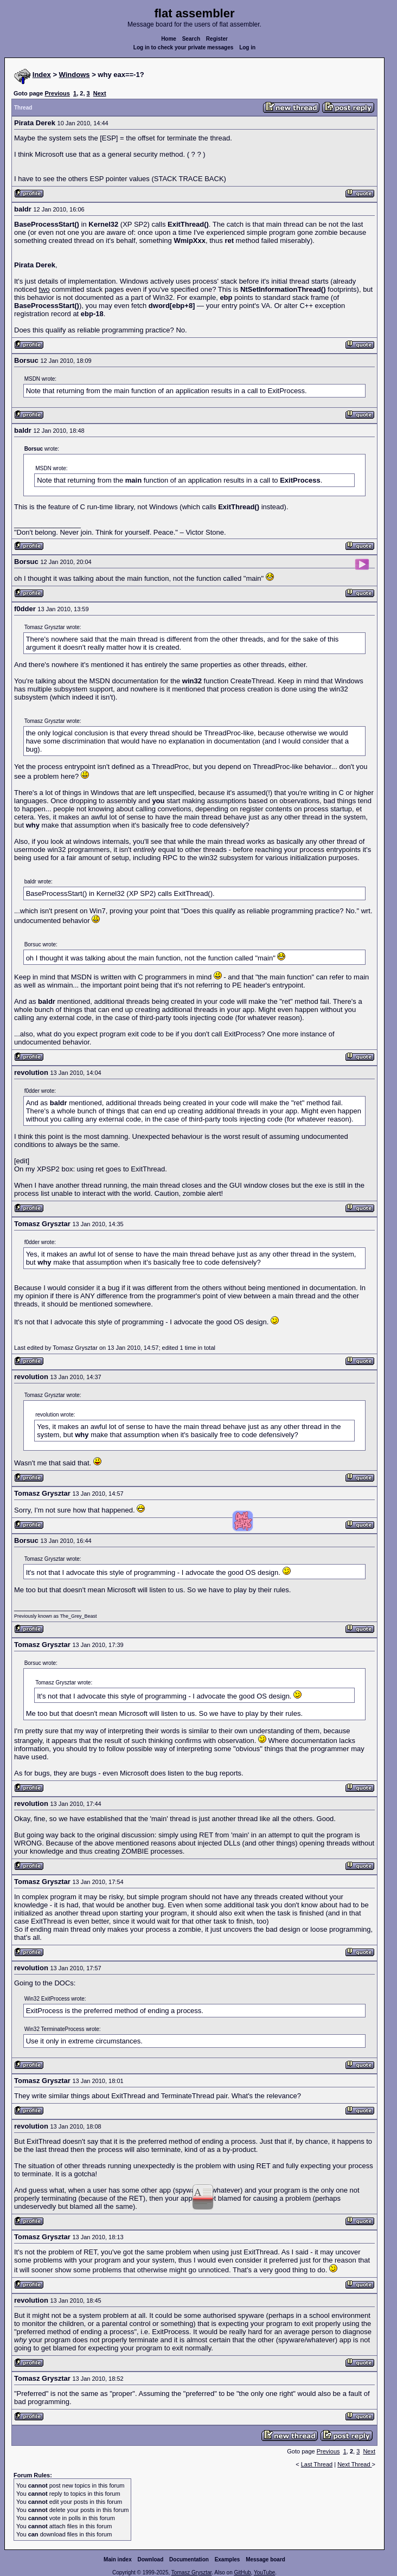  I want to click on open totem video player, so click(362, 564).